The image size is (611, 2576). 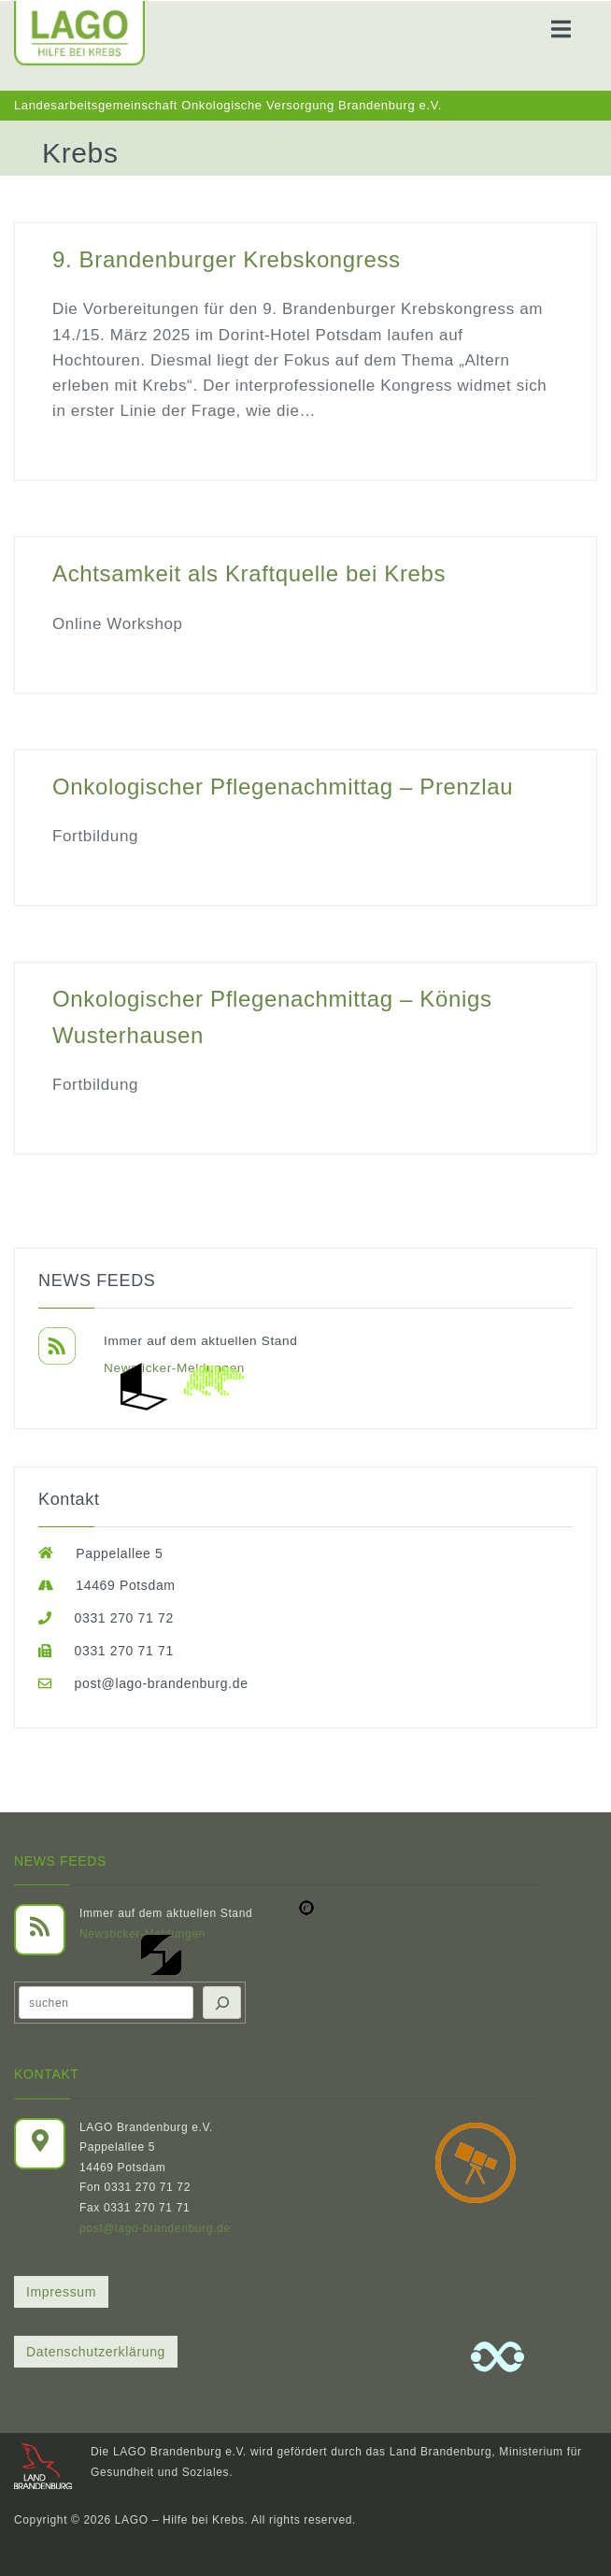 I want to click on trusted shops certification badge indicating verified seller status, so click(x=306, y=1908).